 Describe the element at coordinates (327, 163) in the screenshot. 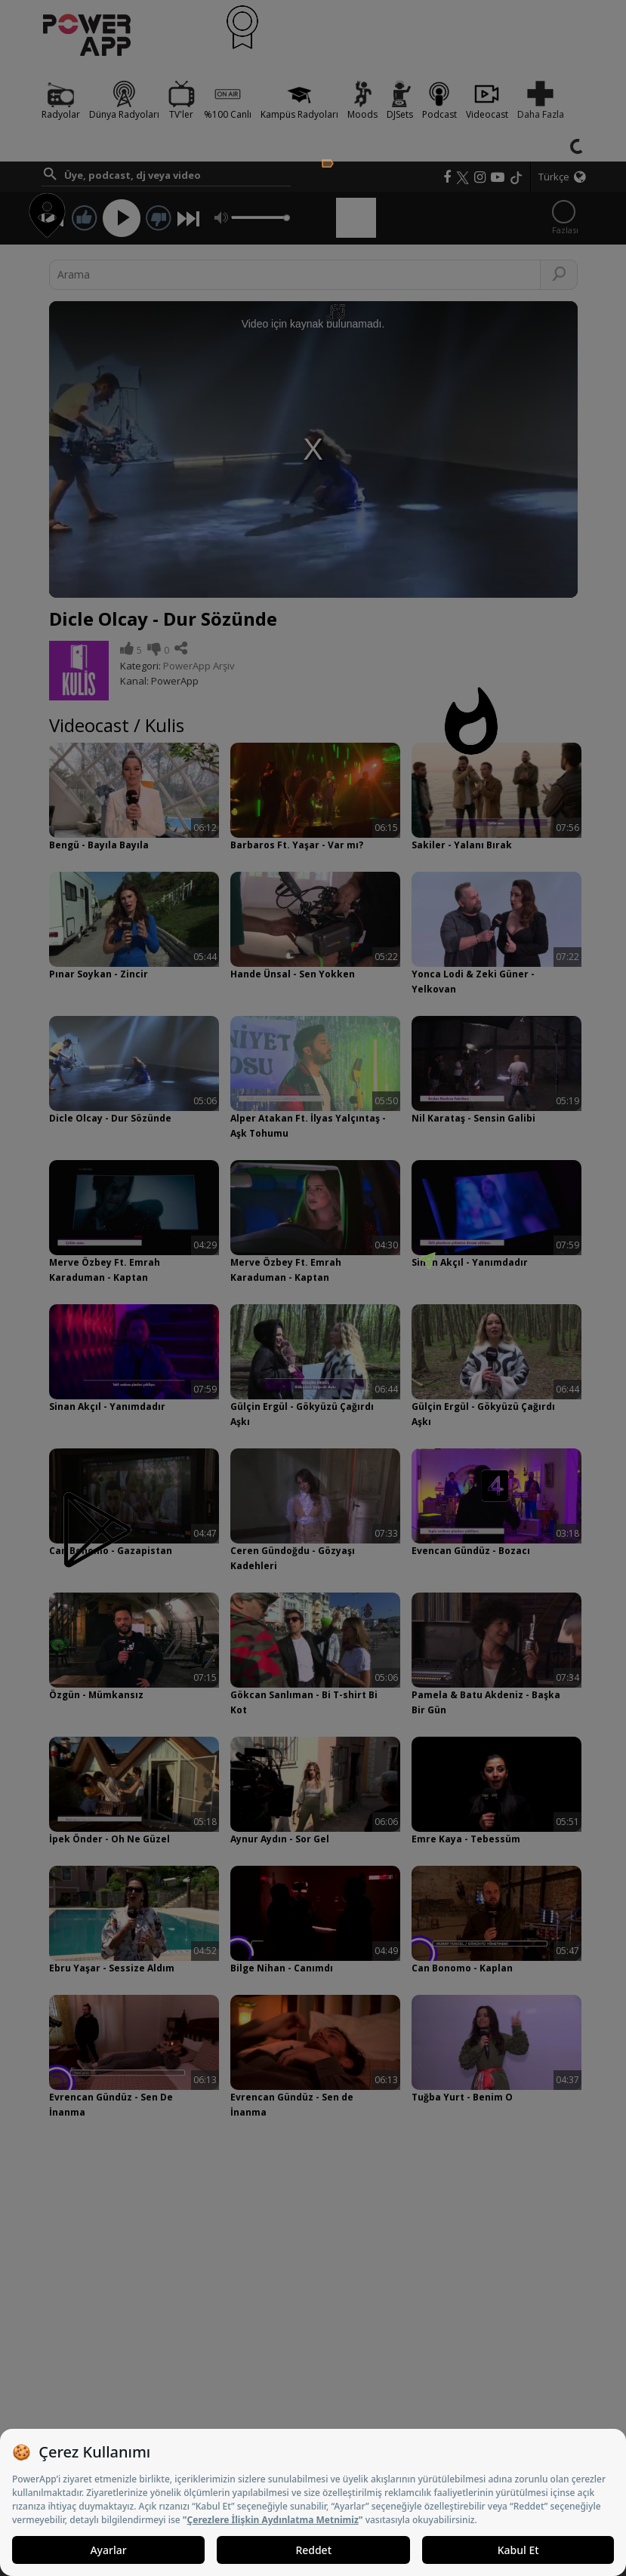

I see `add a tag or label to an item` at that location.